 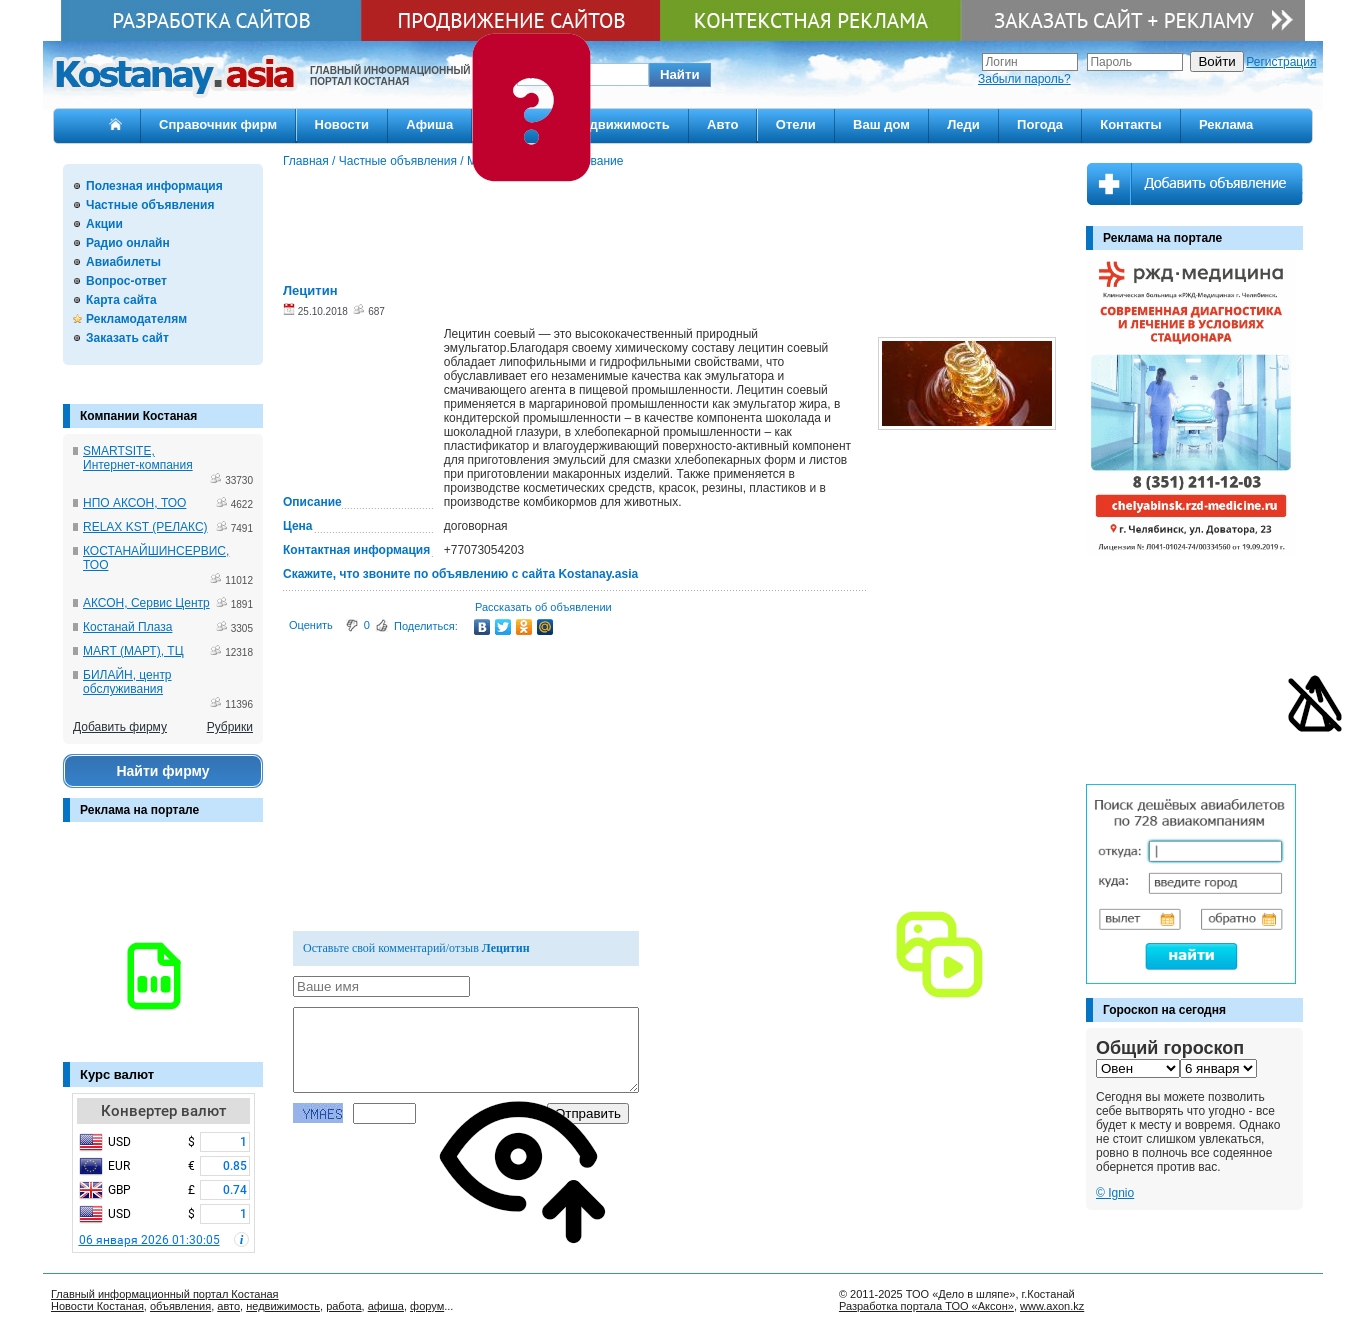 What do you see at coordinates (154, 976) in the screenshot?
I see `view barcode document` at bounding box center [154, 976].